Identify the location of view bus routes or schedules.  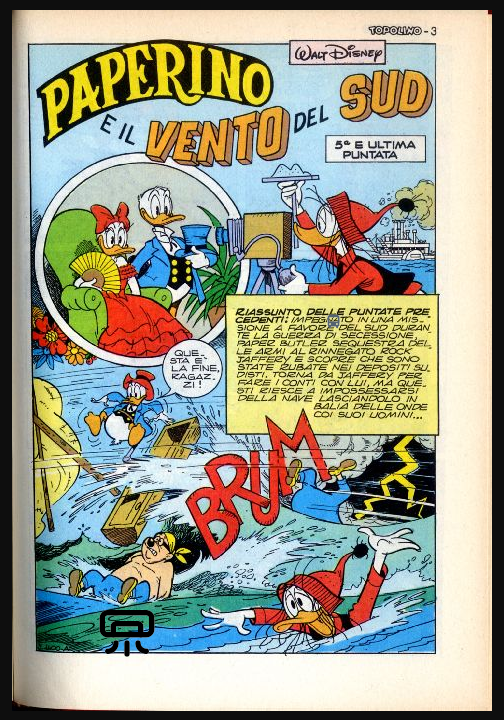
(333, 321).